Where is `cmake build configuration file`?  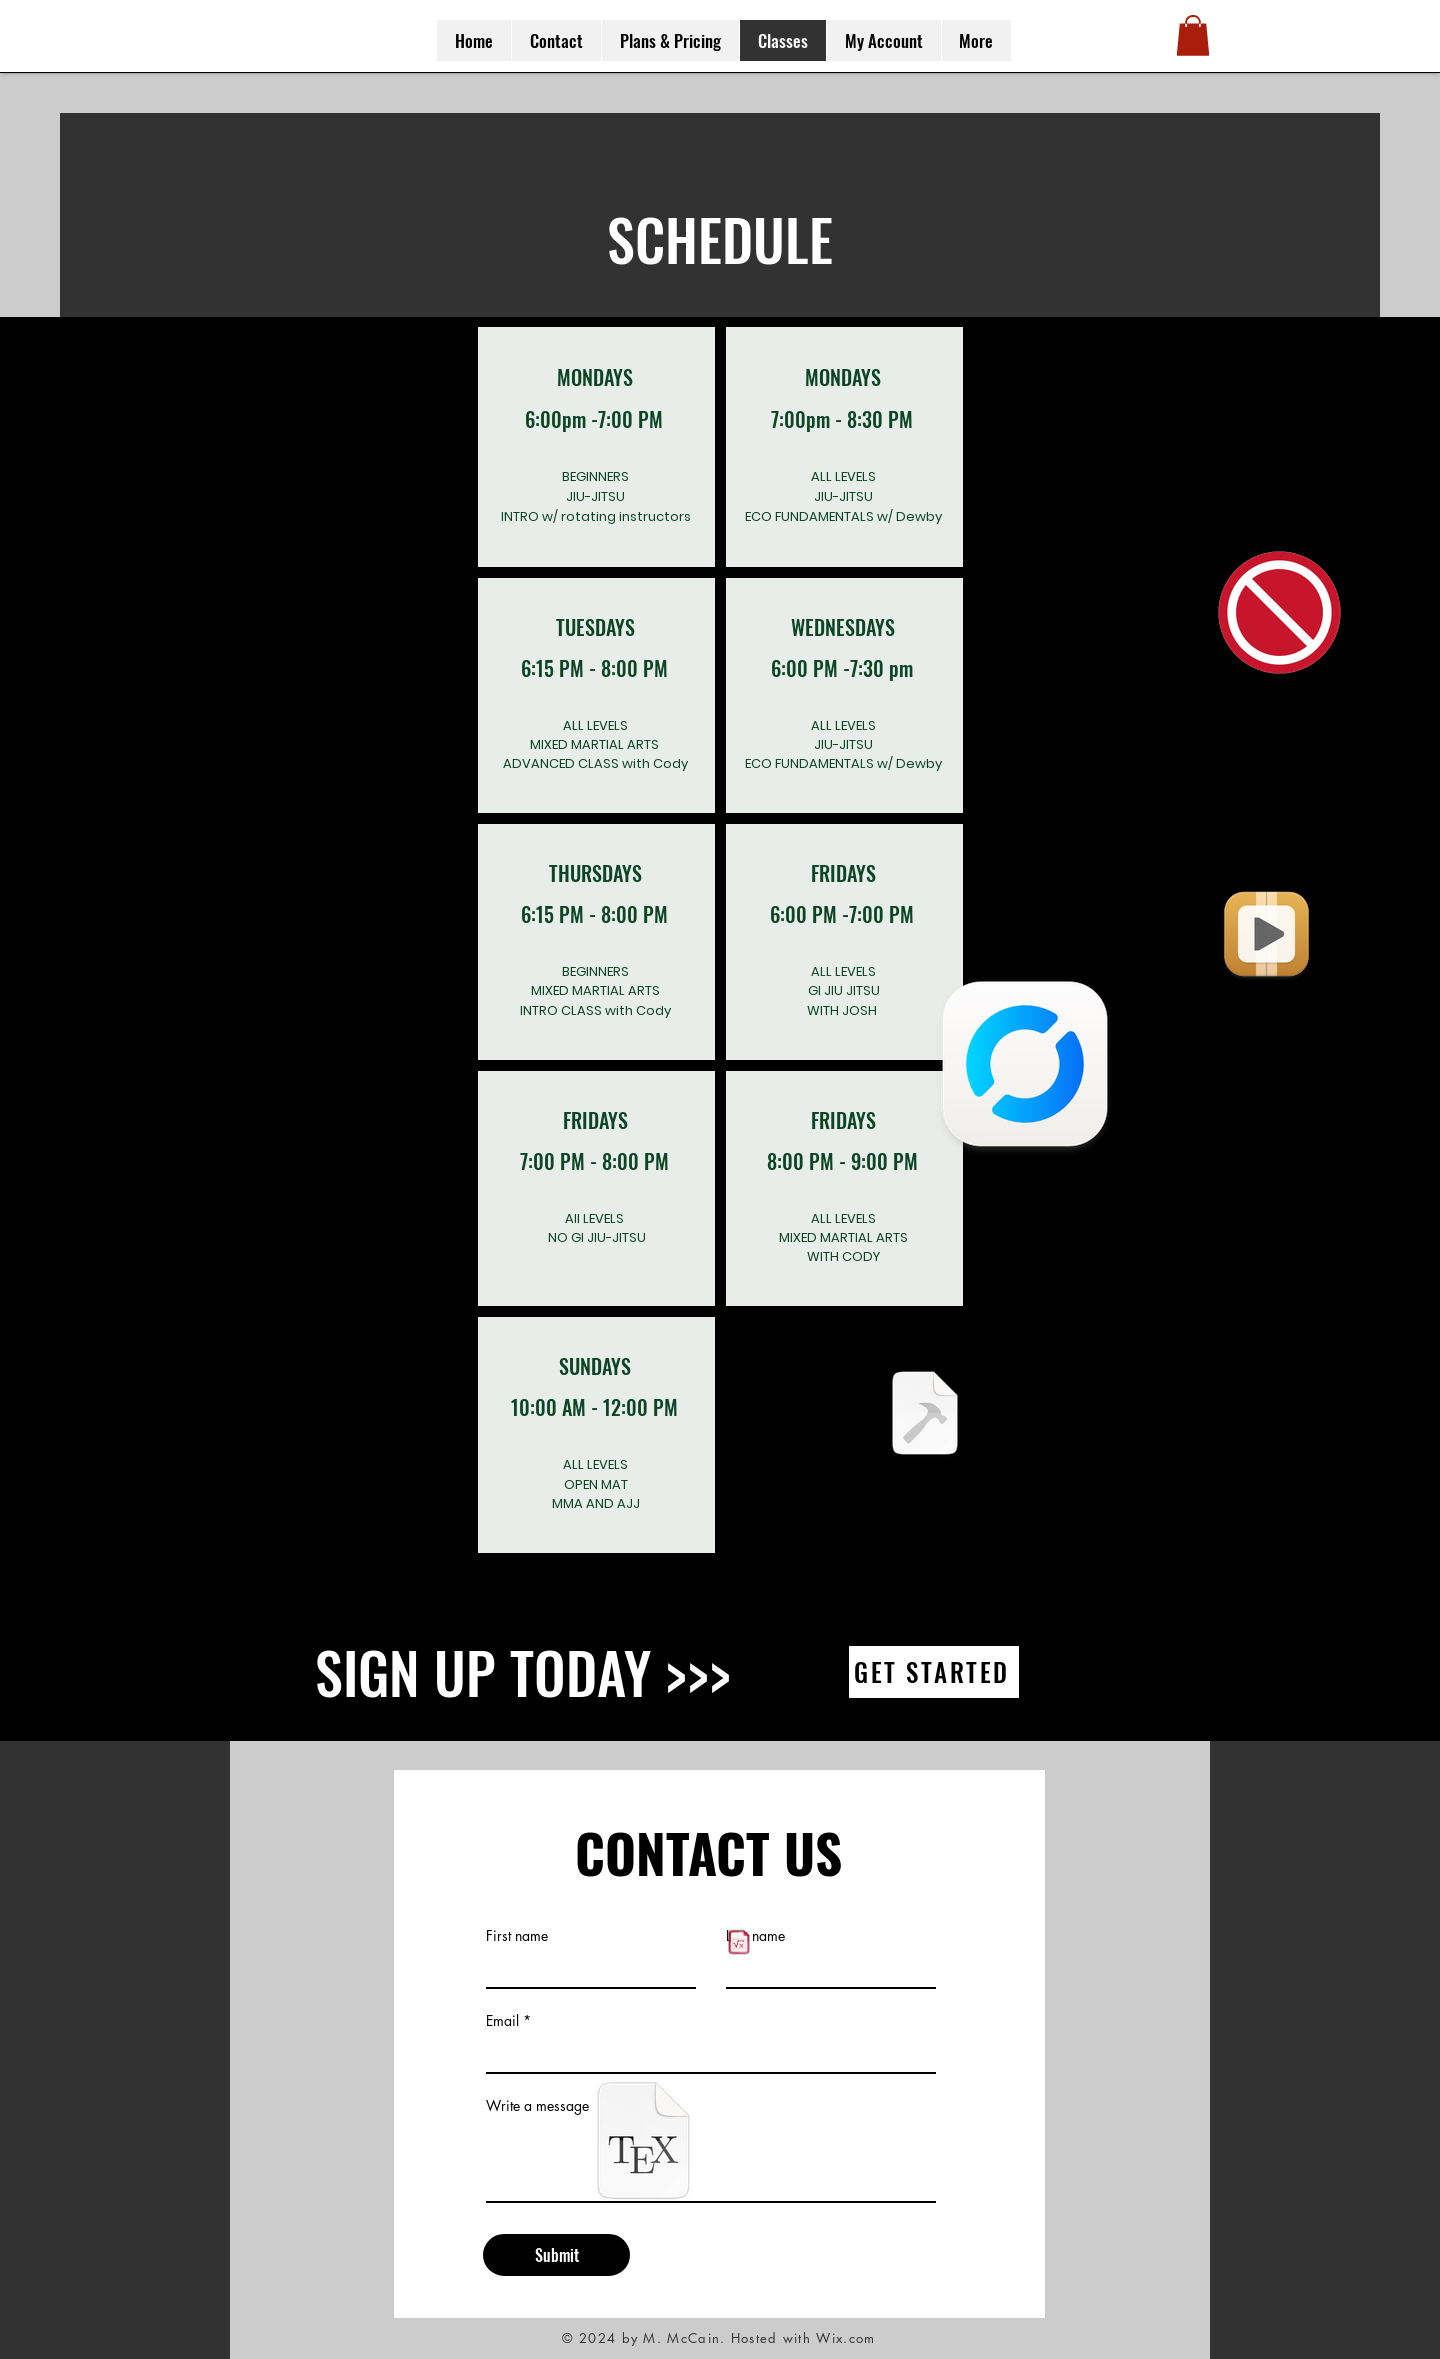
cmake build configuration file is located at coordinates (925, 1413).